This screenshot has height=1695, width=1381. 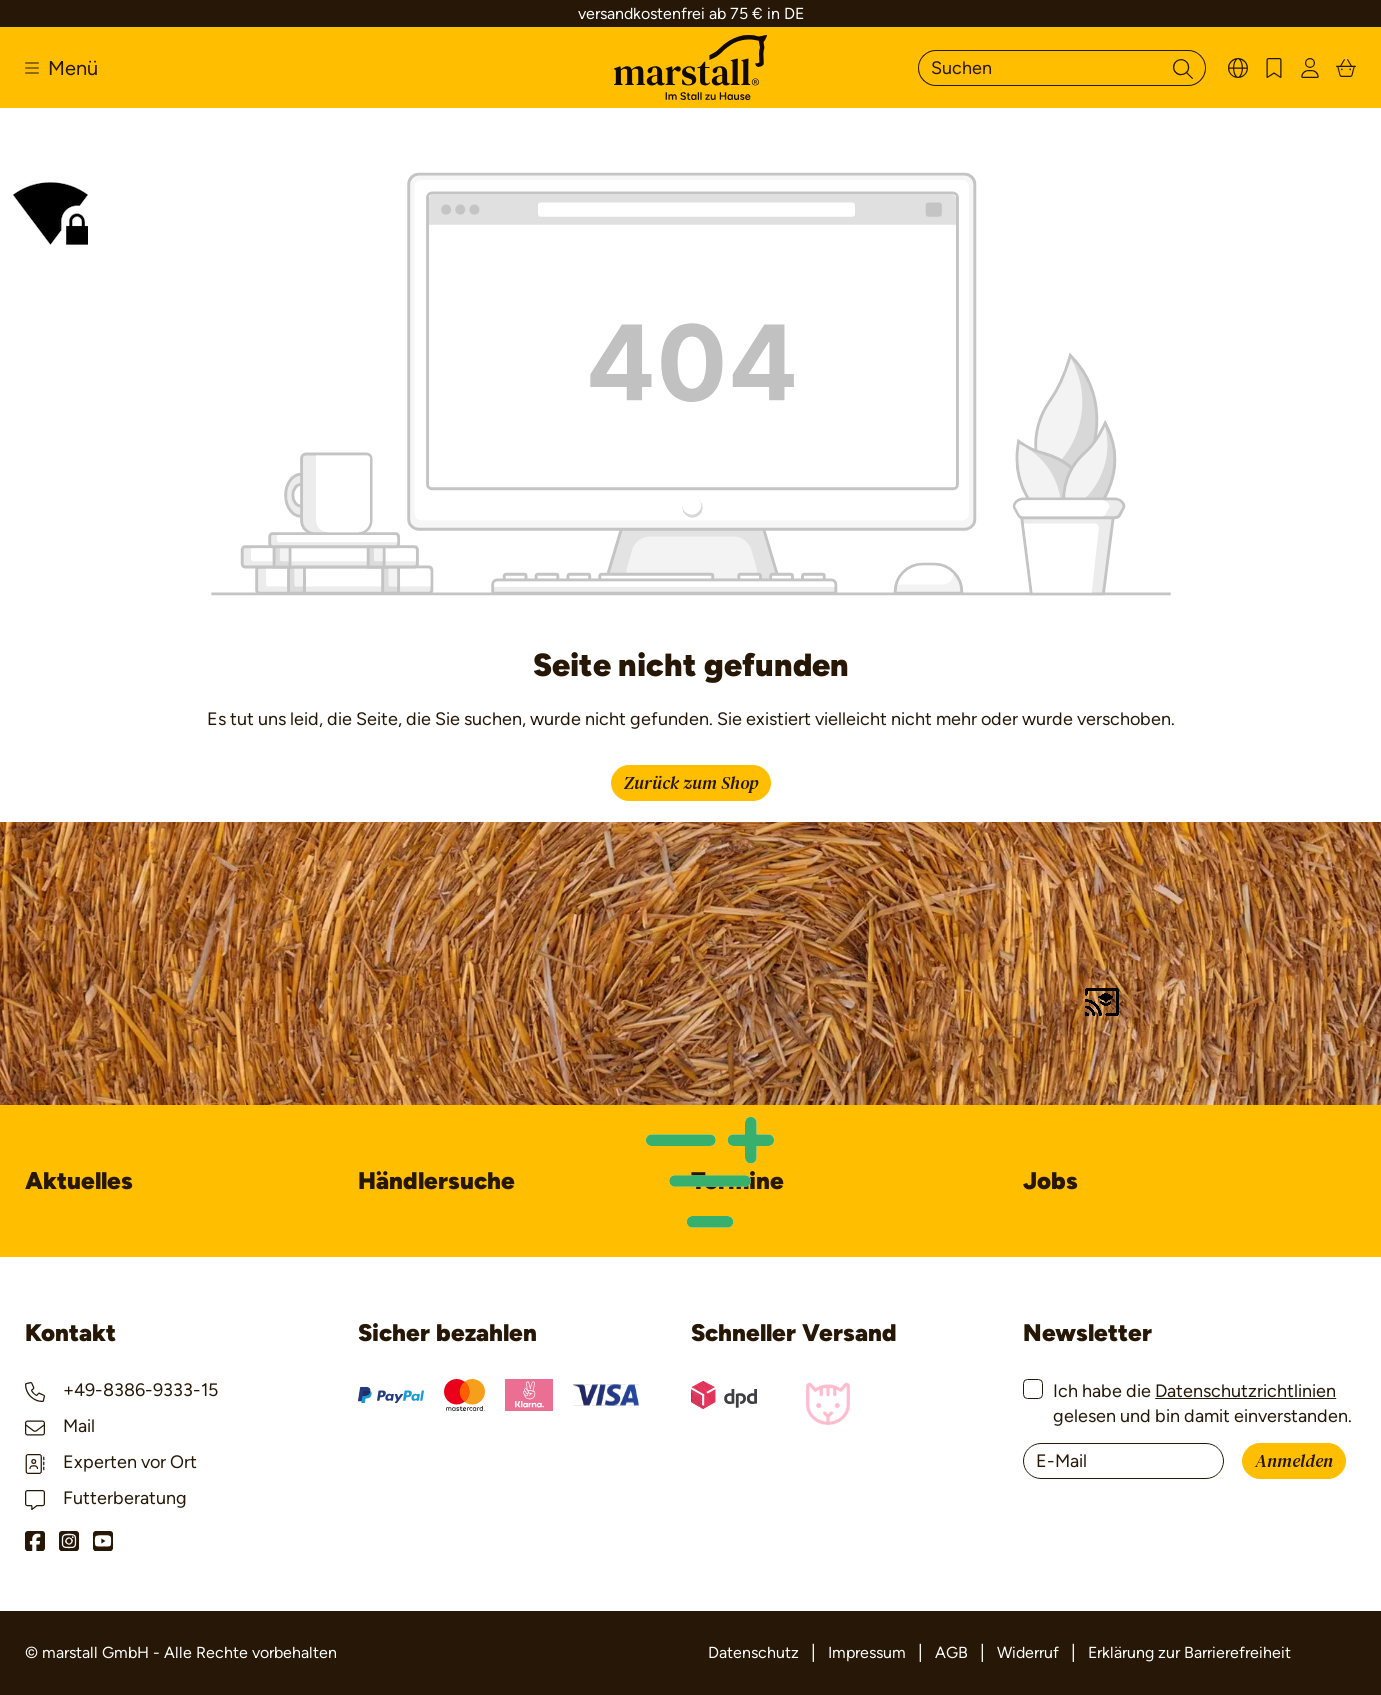 What do you see at coordinates (710, 1181) in the screenshot?
I see `add a new filter to the list` at bounding box center [710, 1181].